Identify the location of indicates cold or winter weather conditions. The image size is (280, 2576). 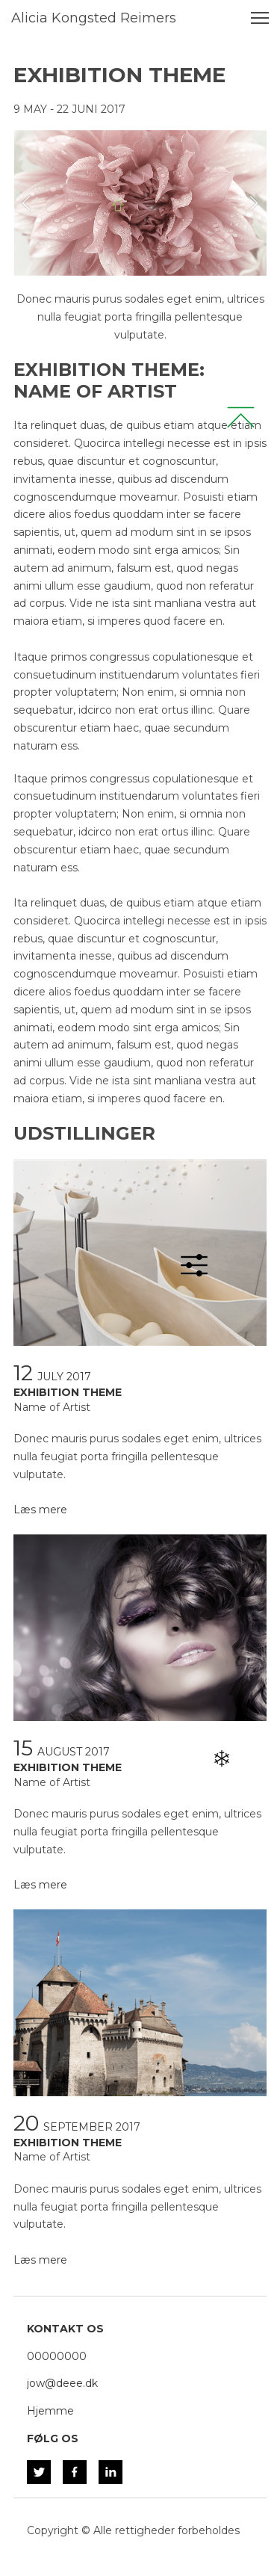
(222, 1758).